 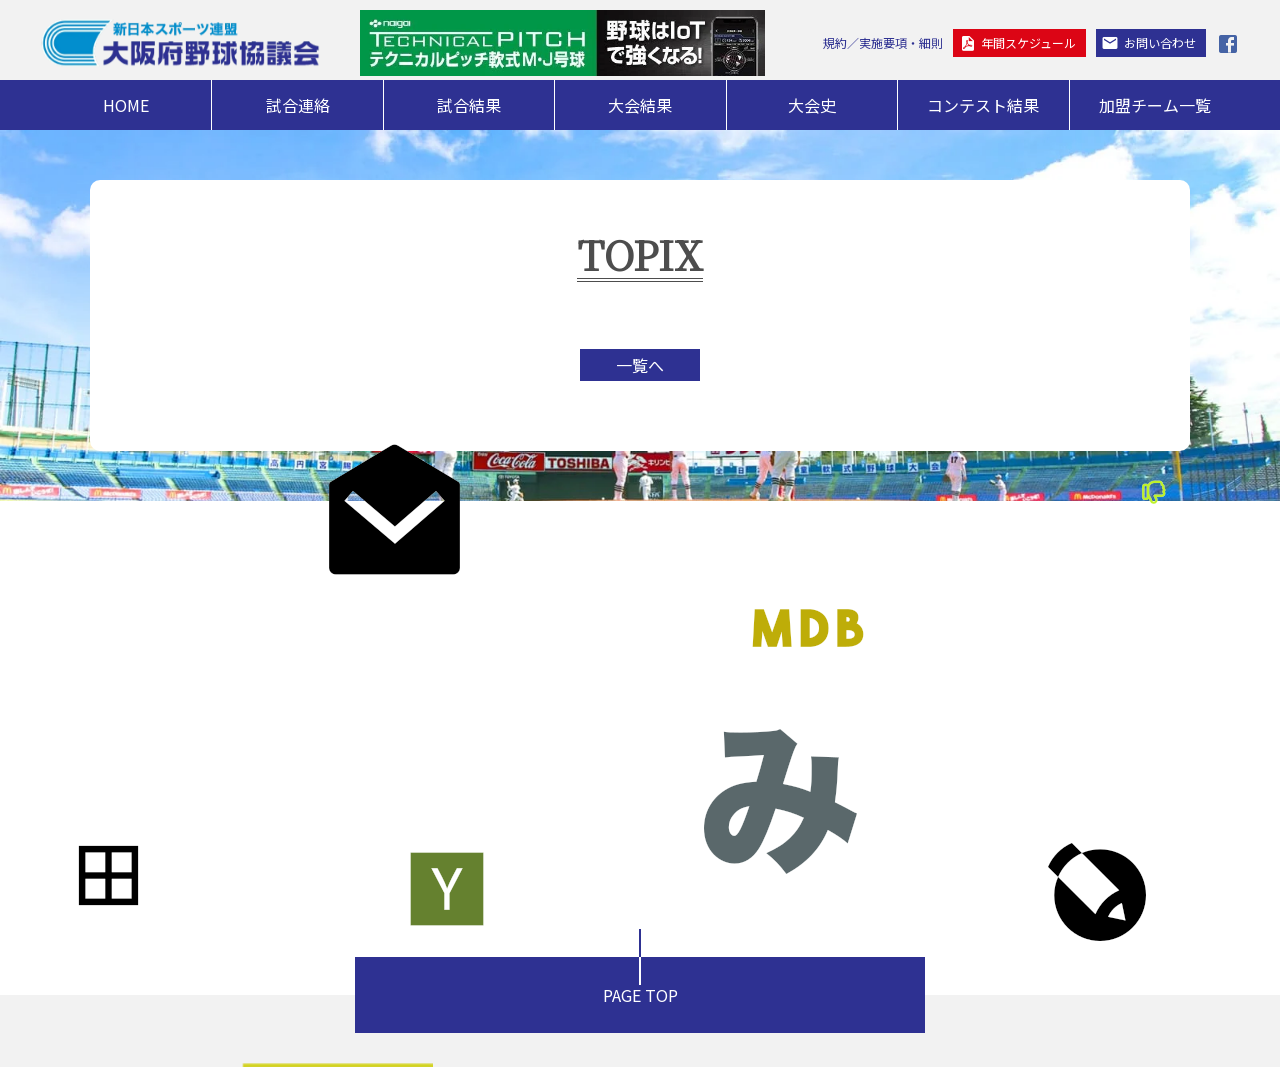 I want to click on open the Mihon manga reader app, so click(x=780, y=801).